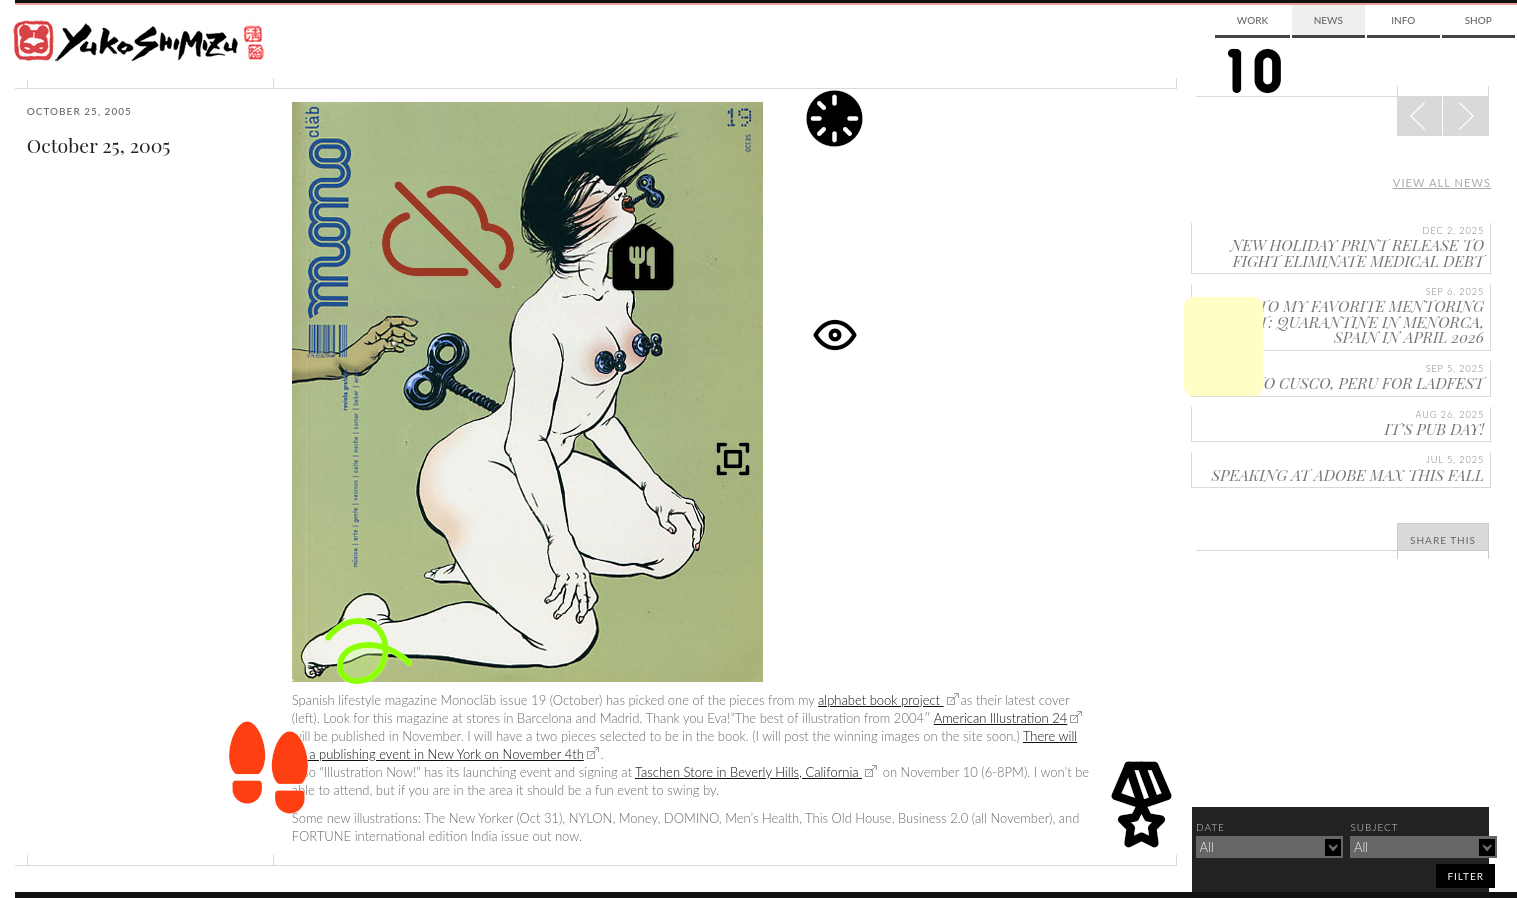 The image size is (1517, 898). What do you see at coordinates (1250, 71) in the screenshot?
I see `indicates item number 10 in a list or sequence` at bounding box center [1250, 71].